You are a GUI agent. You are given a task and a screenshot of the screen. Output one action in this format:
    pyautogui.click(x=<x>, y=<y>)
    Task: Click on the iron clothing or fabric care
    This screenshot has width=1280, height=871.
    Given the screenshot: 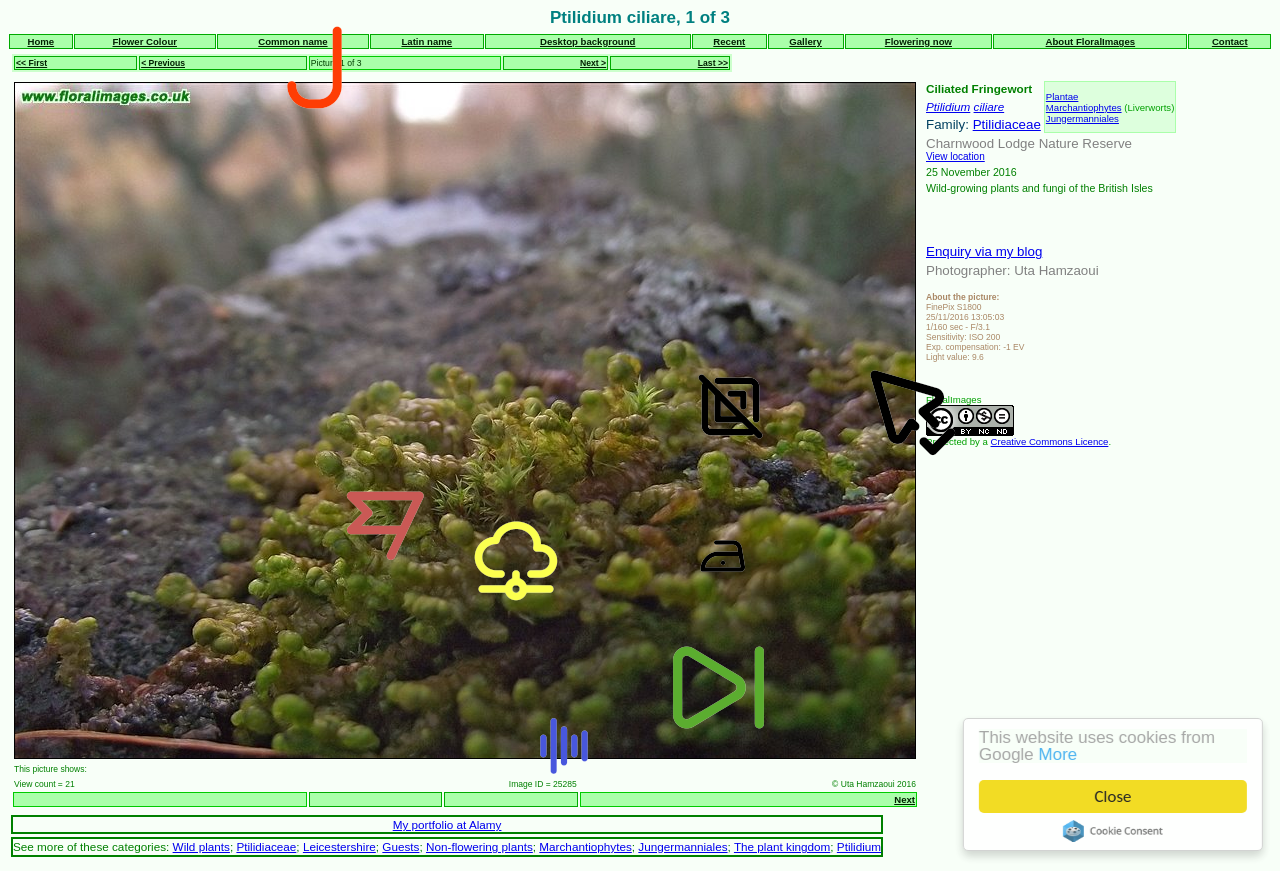 What is the action you would take?
    pyautogui.click(x=723, y=556)
    